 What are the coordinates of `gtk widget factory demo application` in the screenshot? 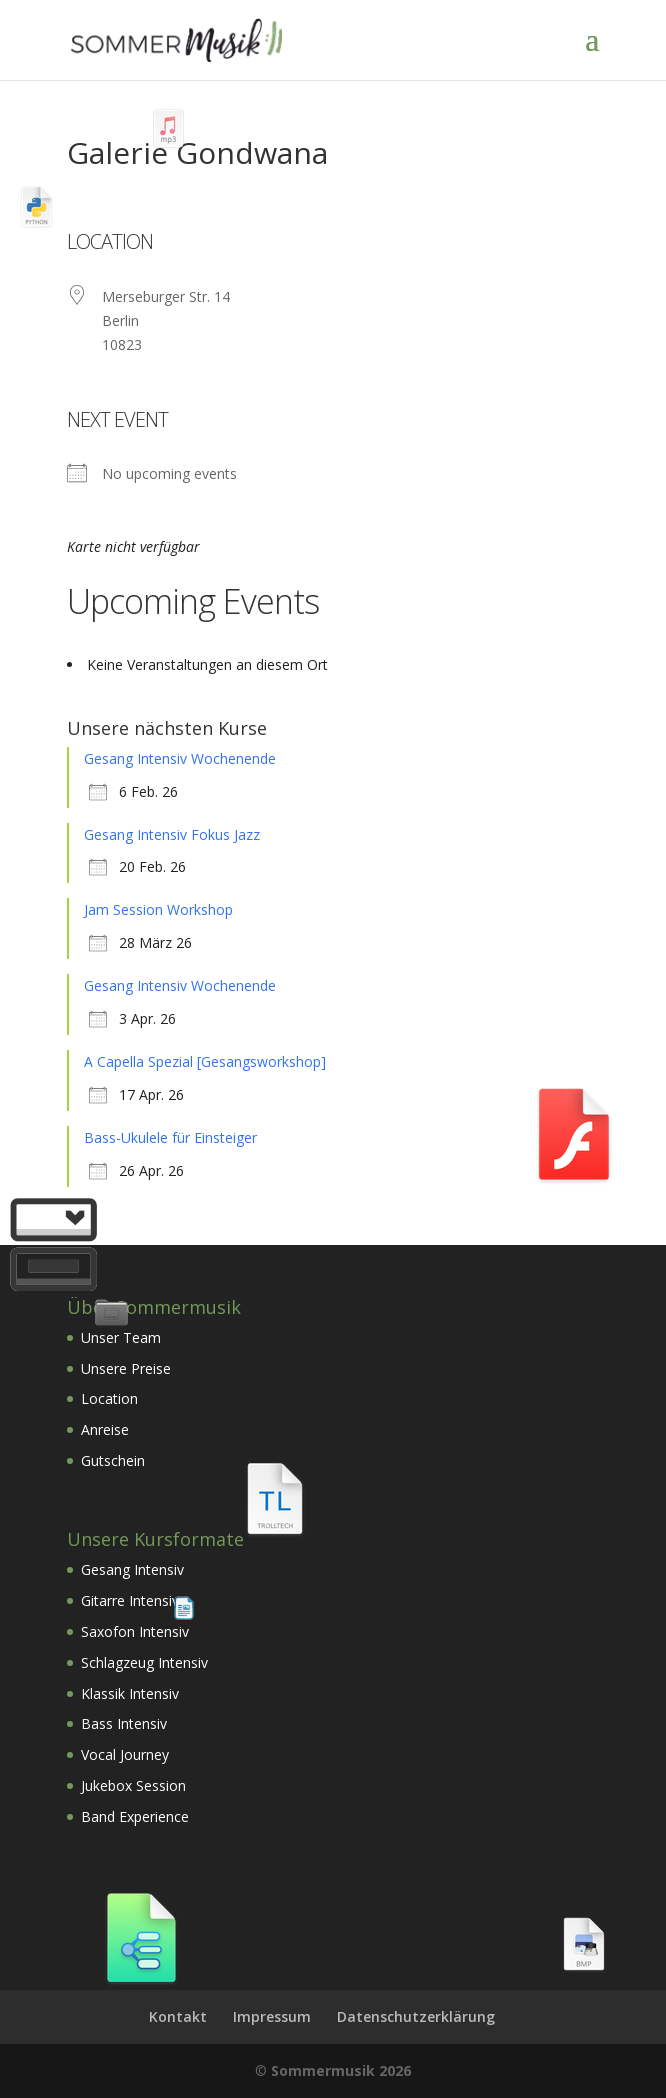 It's located at (53, 1241).